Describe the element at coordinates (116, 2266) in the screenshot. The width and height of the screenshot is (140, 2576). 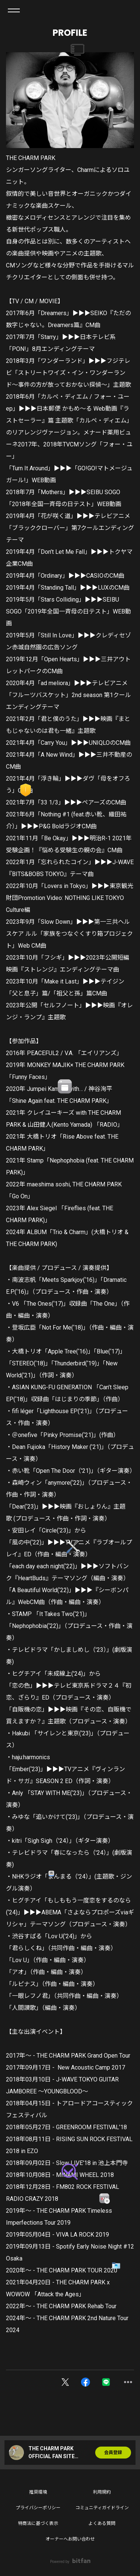
I see `open microsoft warehouse management files` at that location.